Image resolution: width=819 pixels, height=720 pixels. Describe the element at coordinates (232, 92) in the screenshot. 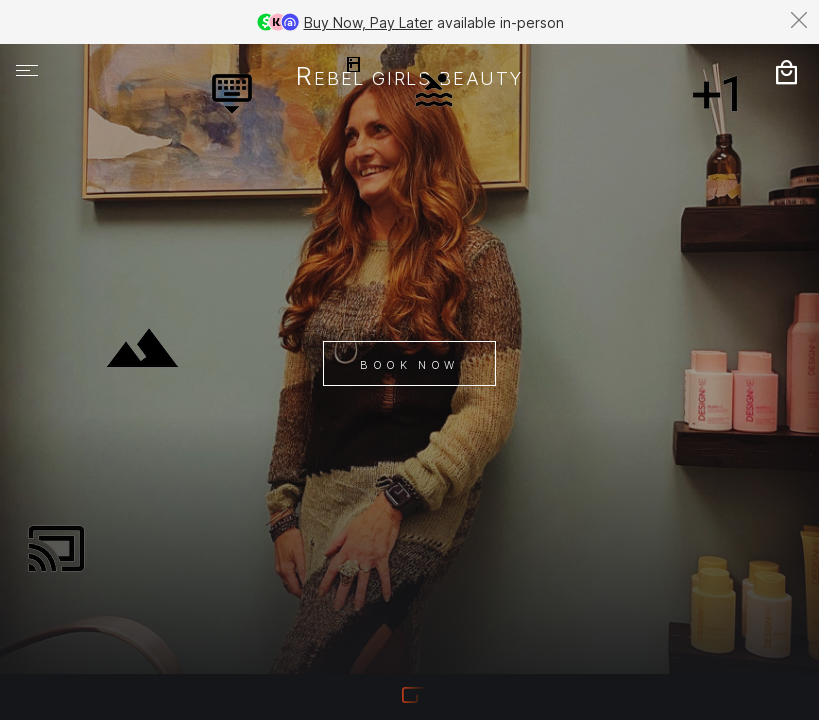

I see `hide the on-screen keyboard` at that location.